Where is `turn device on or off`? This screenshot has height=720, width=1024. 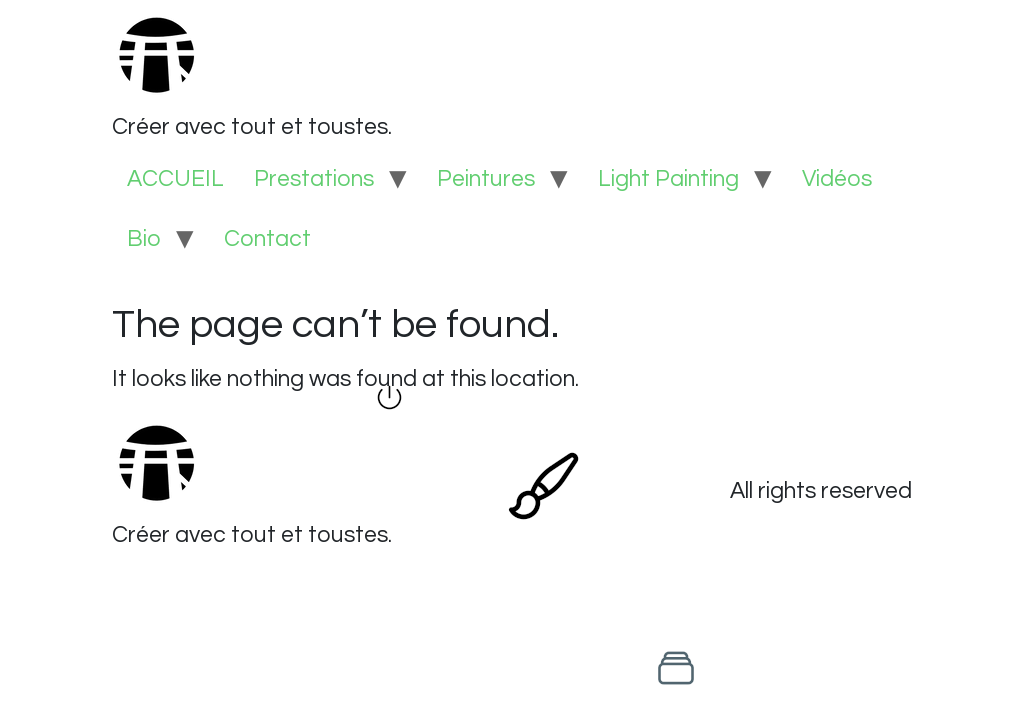
turn device on or off is located at coordinates (389, 397).